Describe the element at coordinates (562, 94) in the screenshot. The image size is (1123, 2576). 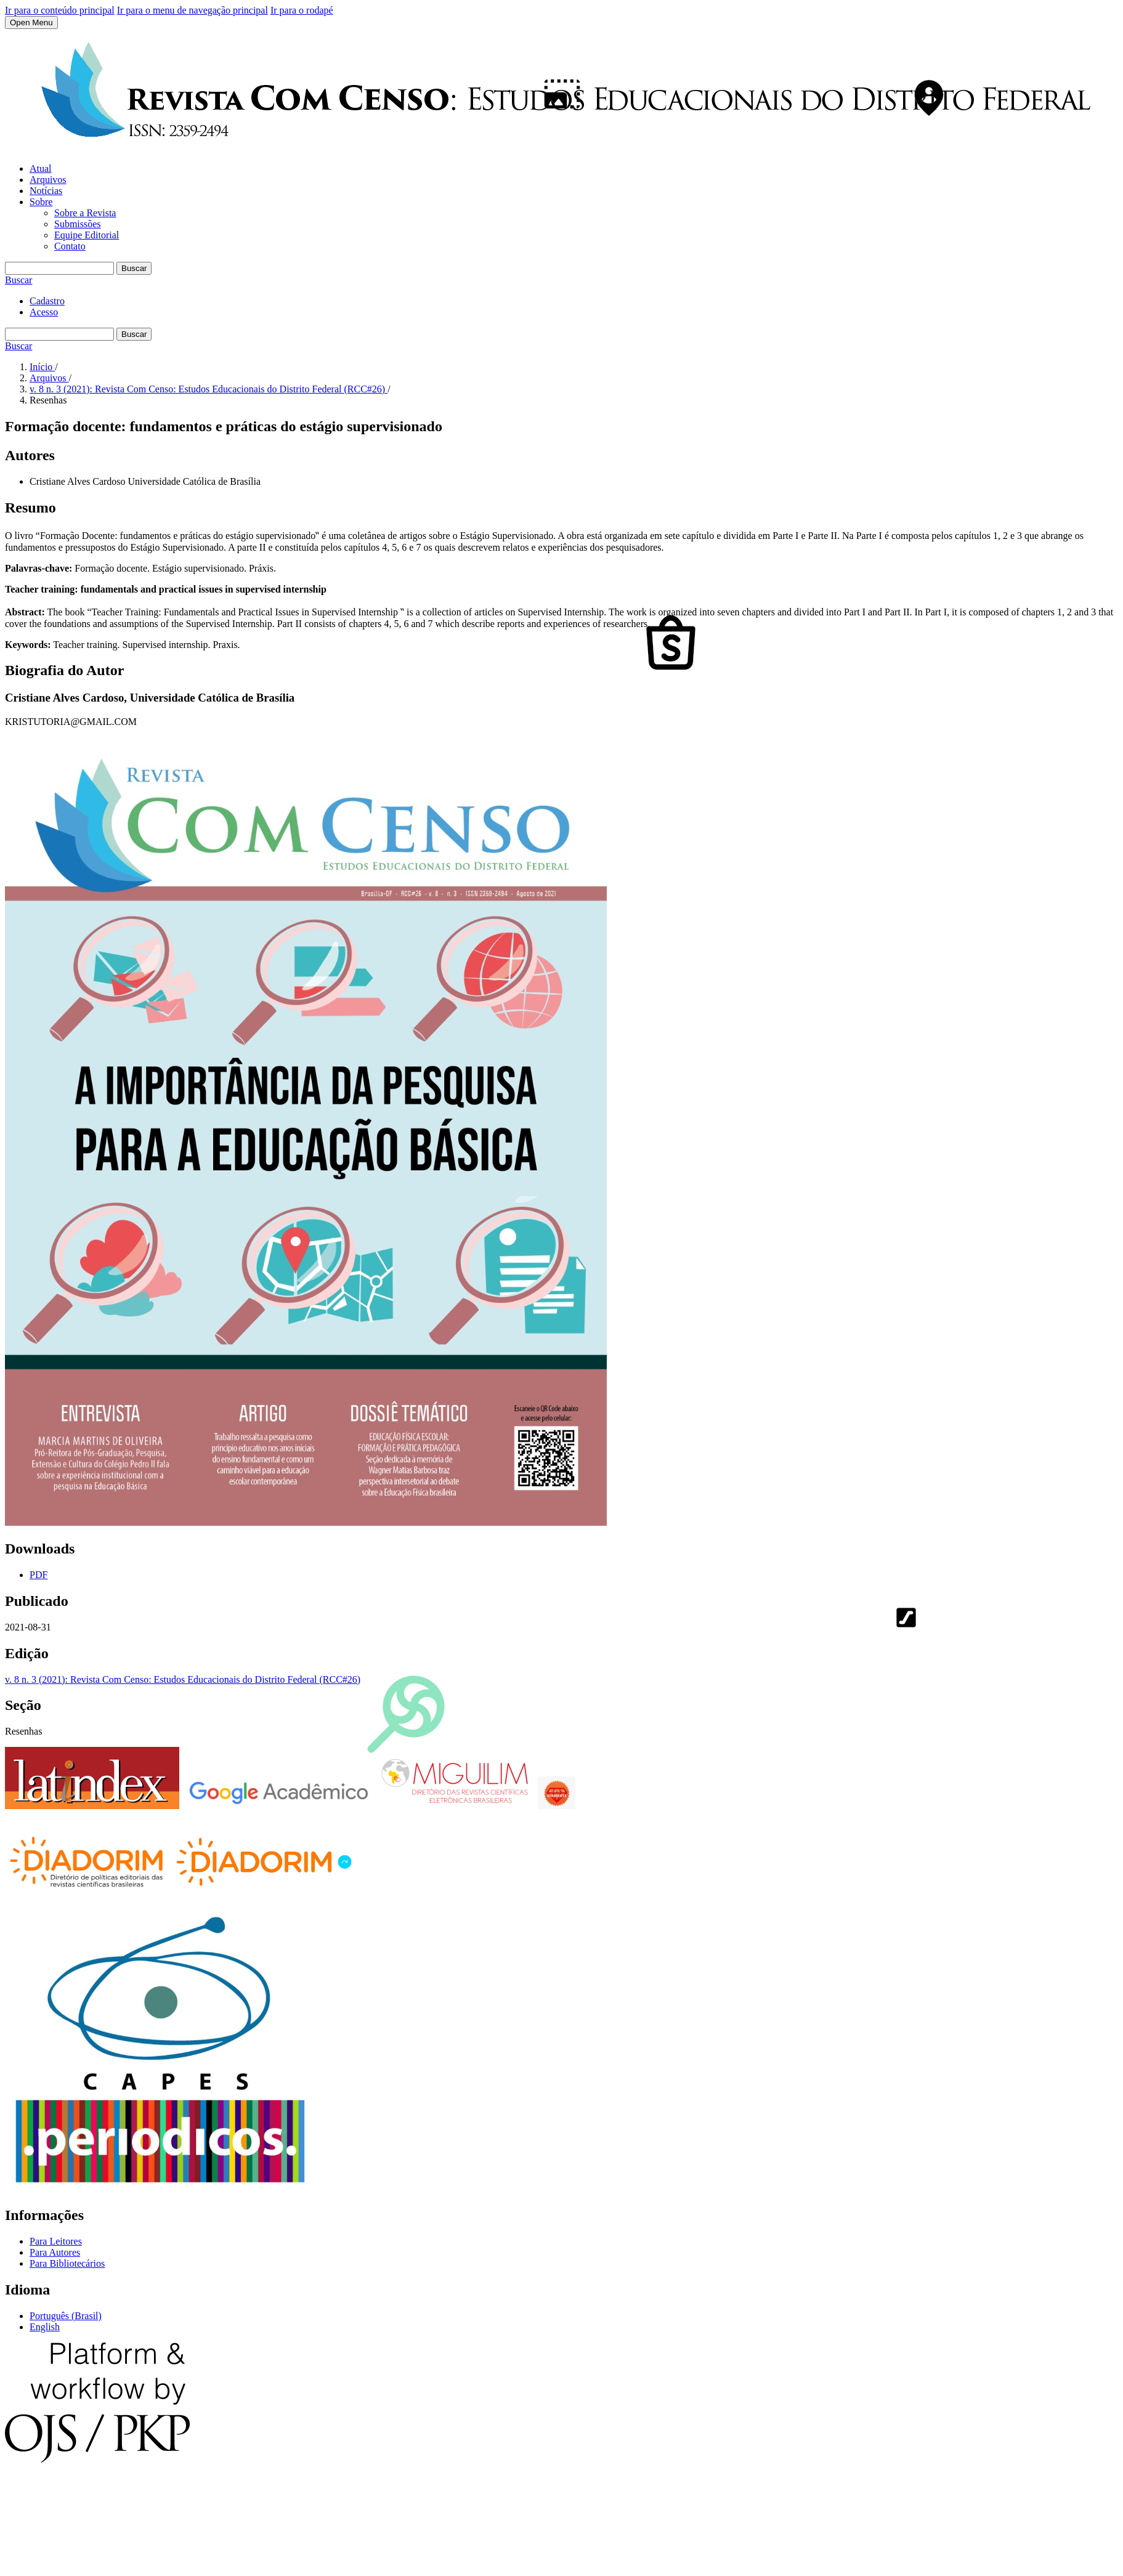
I see `resize image to large format` at that location.